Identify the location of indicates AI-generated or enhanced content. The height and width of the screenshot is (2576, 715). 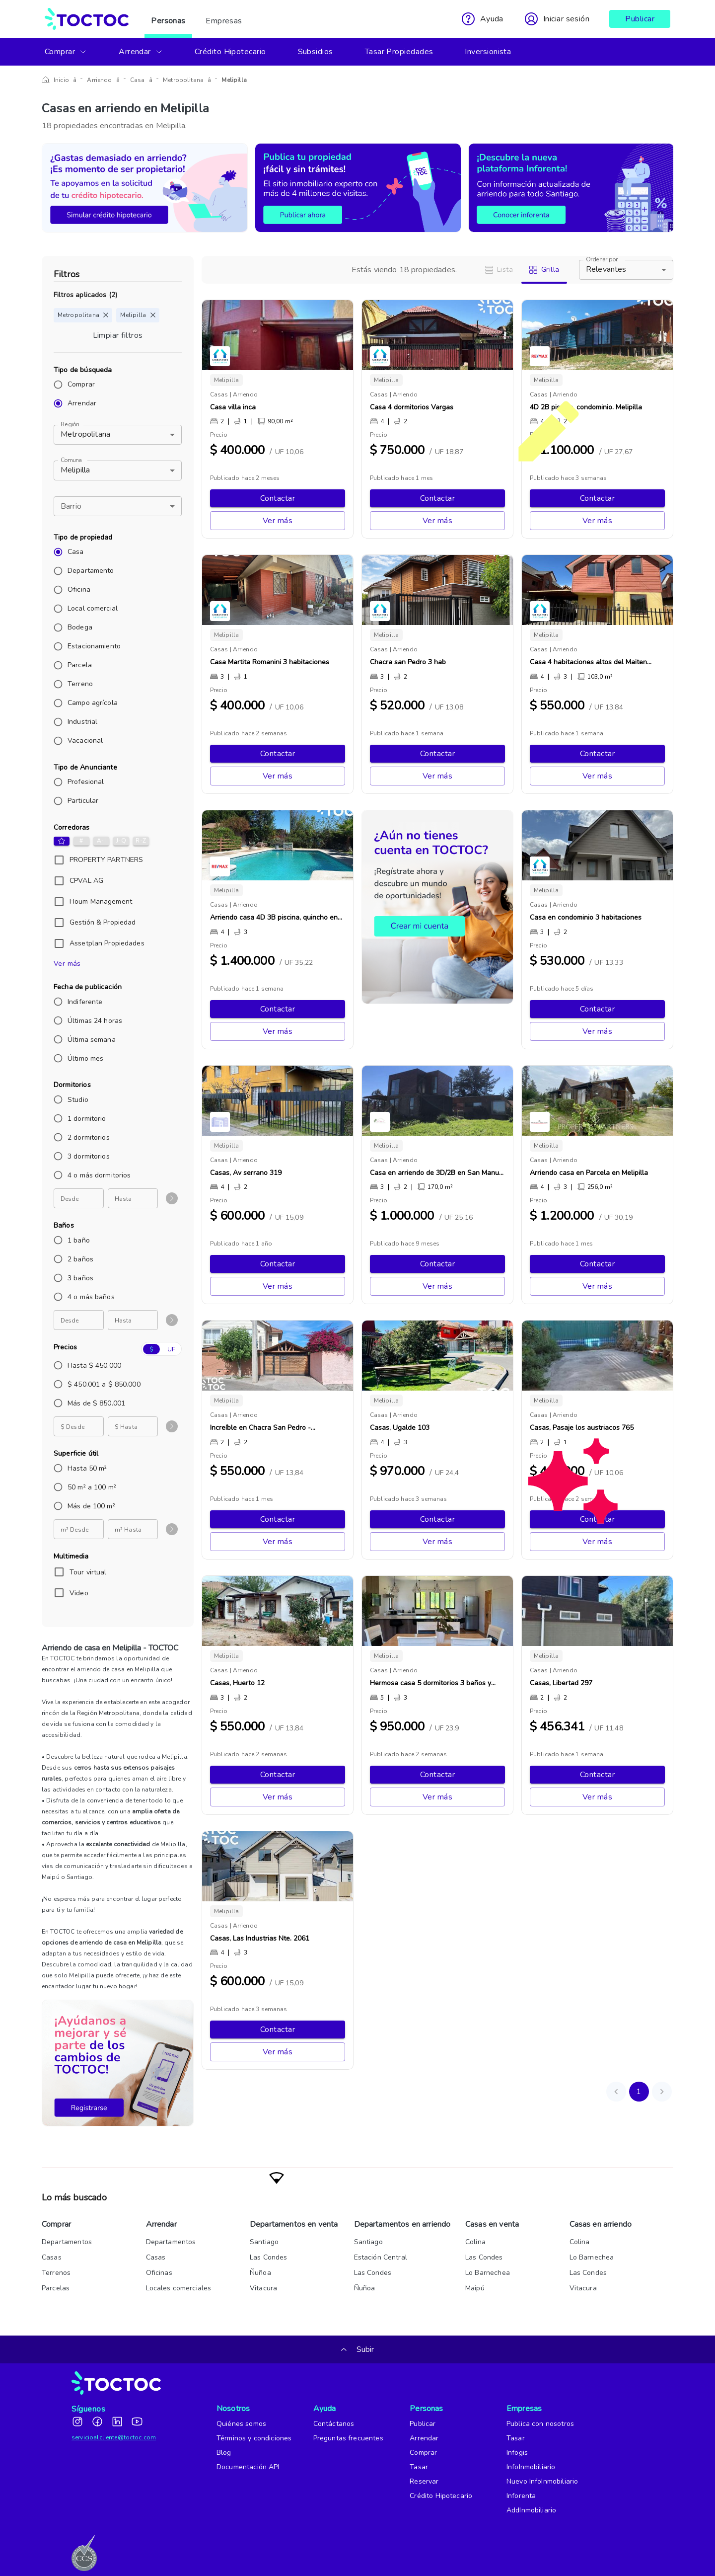
(575, 1481).